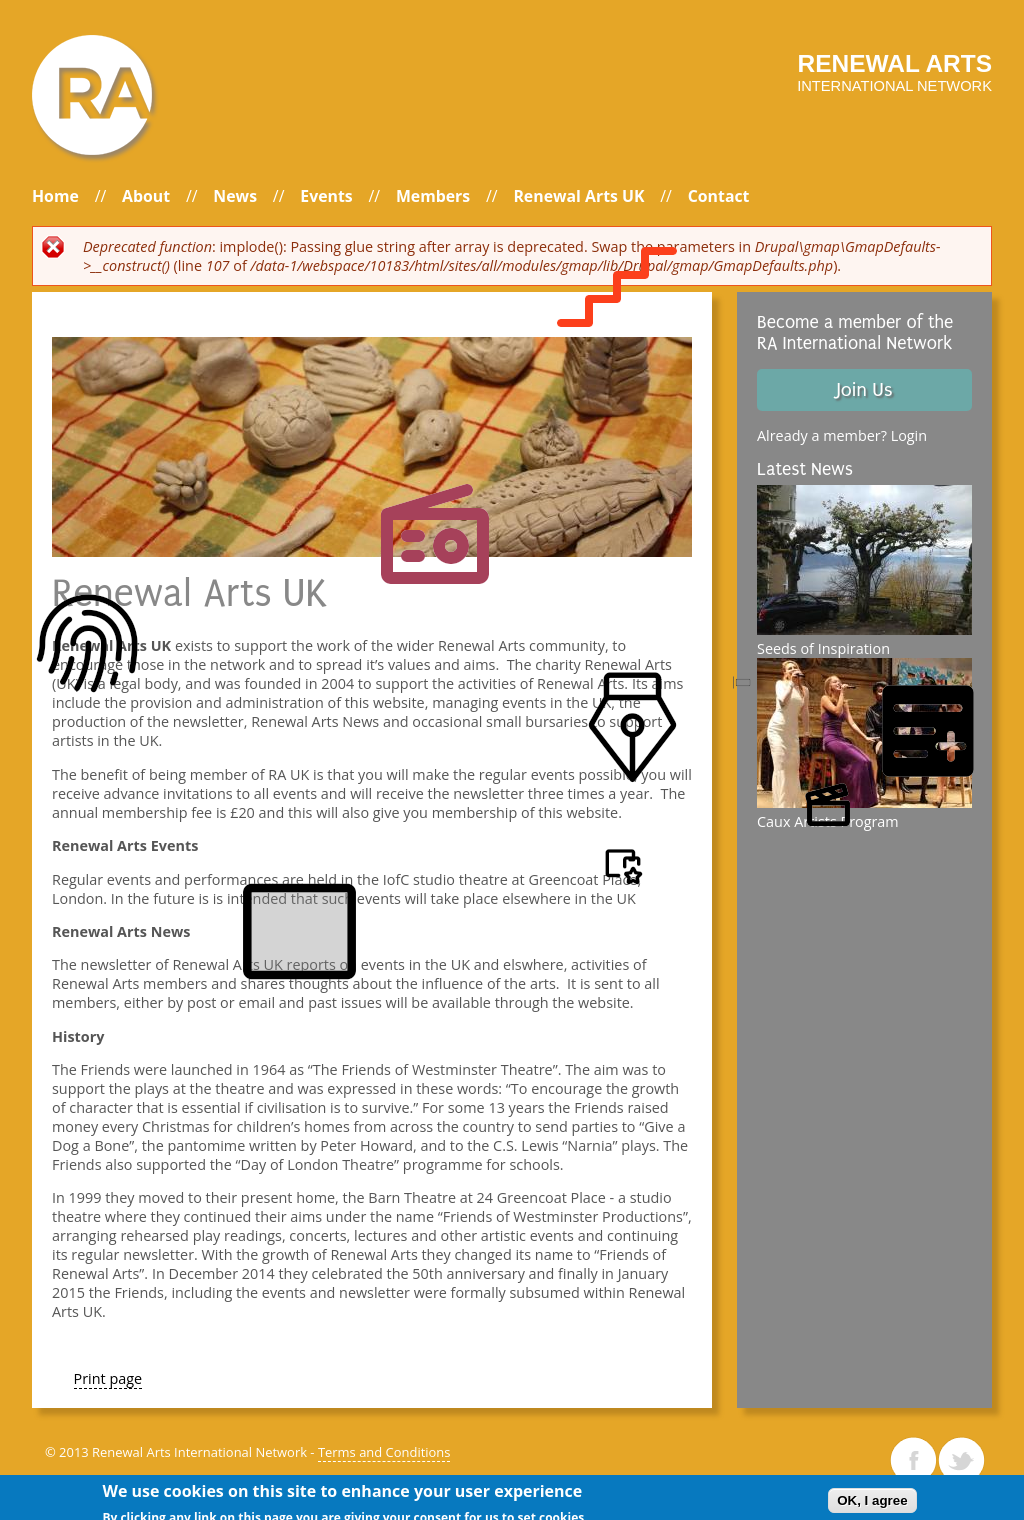 The height and width of the screenshot is (1520, 1024). Describe the element at coordinates (88, 643) in the screenshot. I see `authenticate with biometric fingerprint` at that location.